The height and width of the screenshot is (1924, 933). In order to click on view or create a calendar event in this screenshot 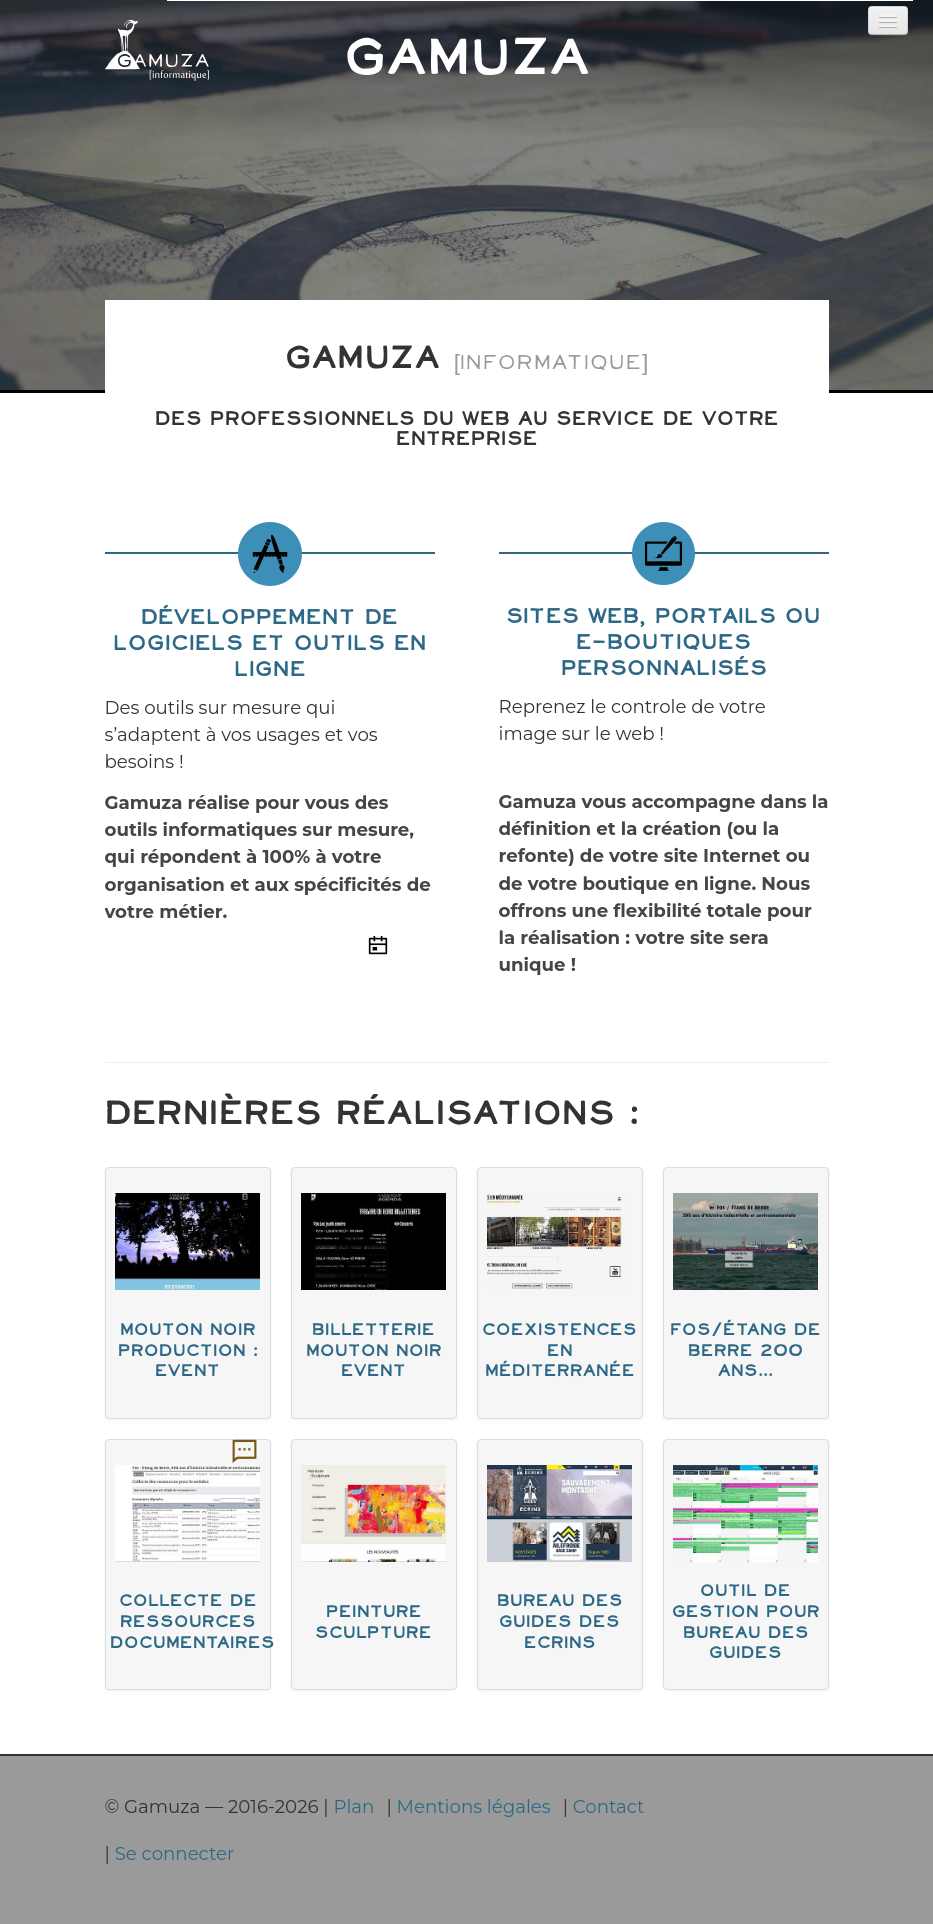, I will do `click(378, 946)`.